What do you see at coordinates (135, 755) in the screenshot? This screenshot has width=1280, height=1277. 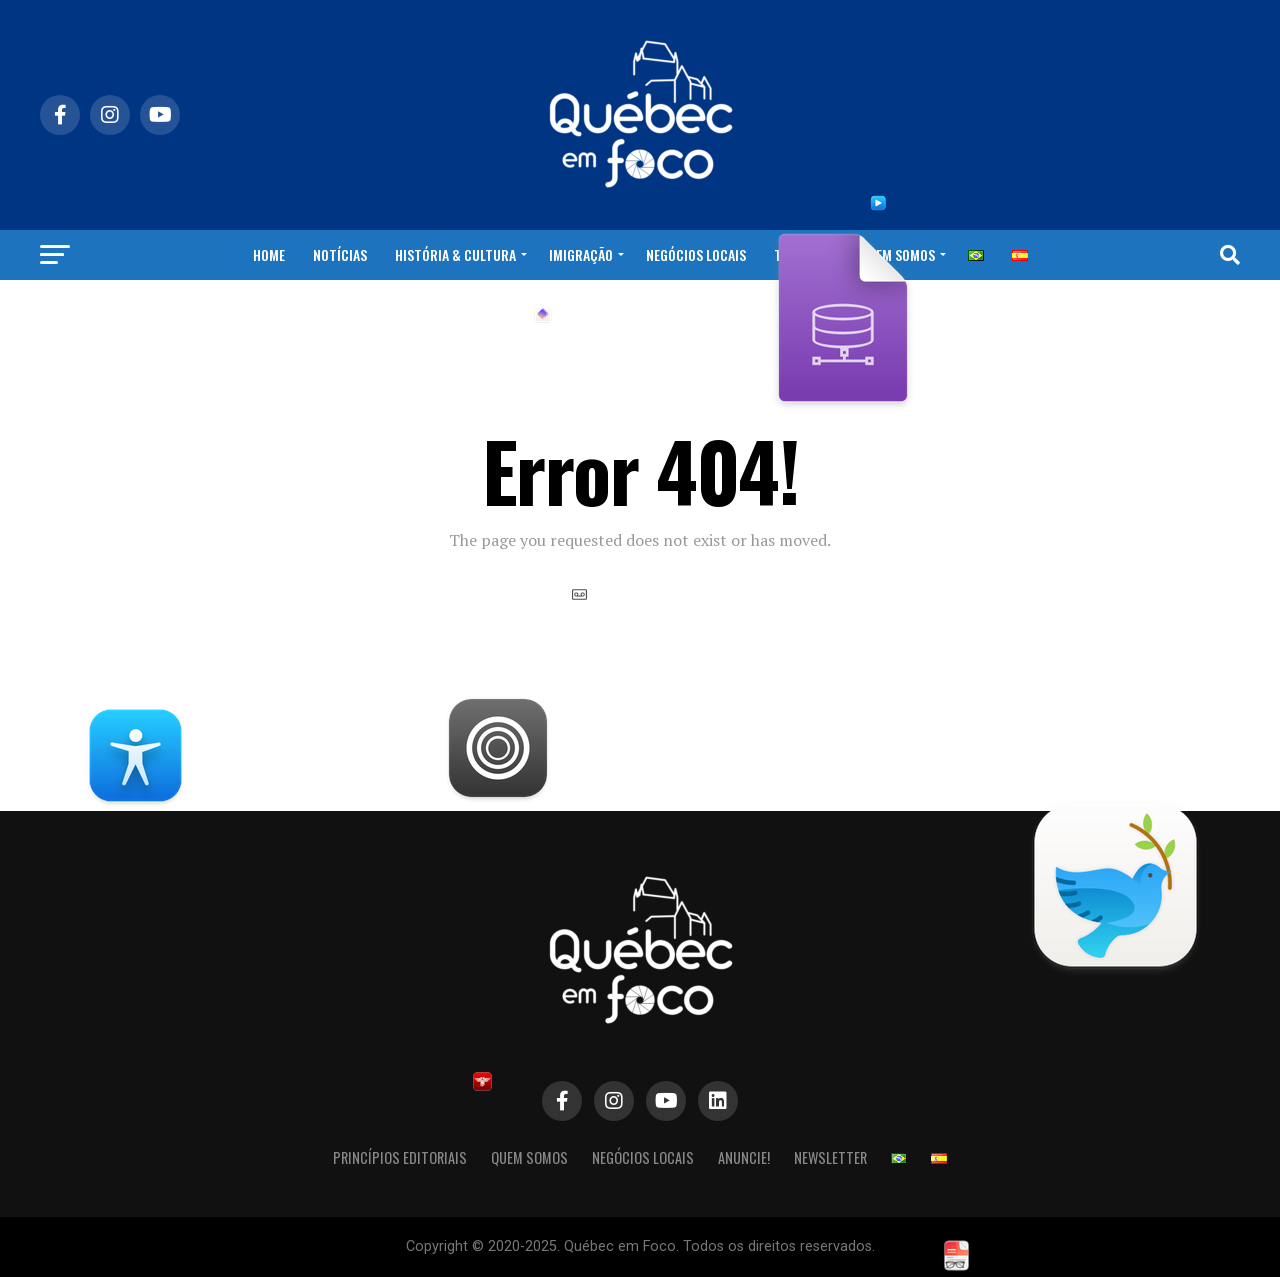 I see `open accessibility settings` at bounding box center [135, 755].